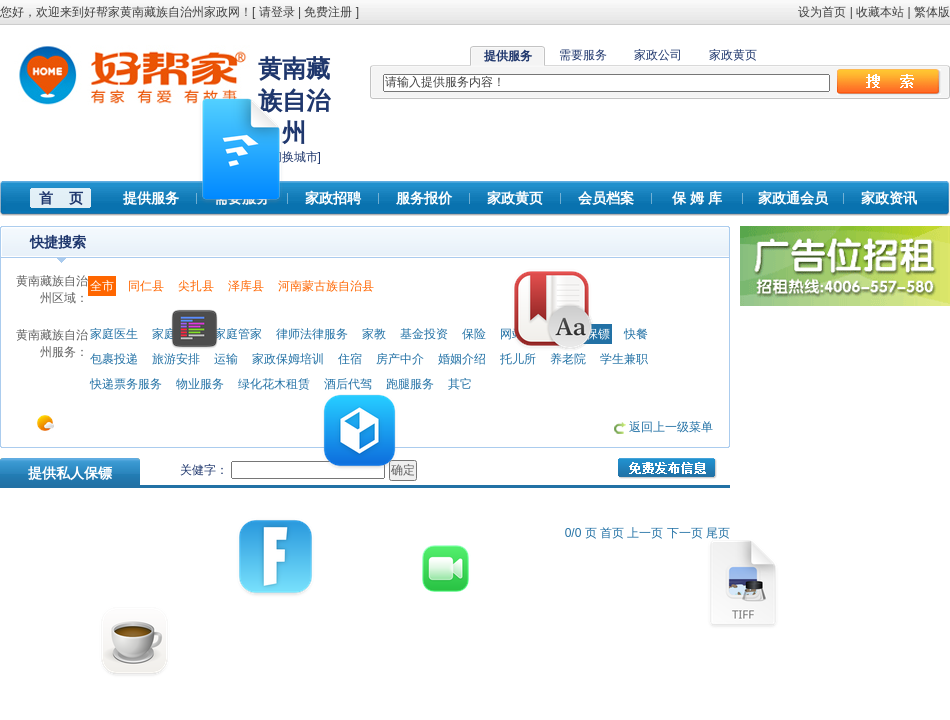 This screenshot has width=950, height=720. What do you see at coordinates (275, 556) in the screenshot?
I see `launch Fortnite game` at bounding box center [275, 556].